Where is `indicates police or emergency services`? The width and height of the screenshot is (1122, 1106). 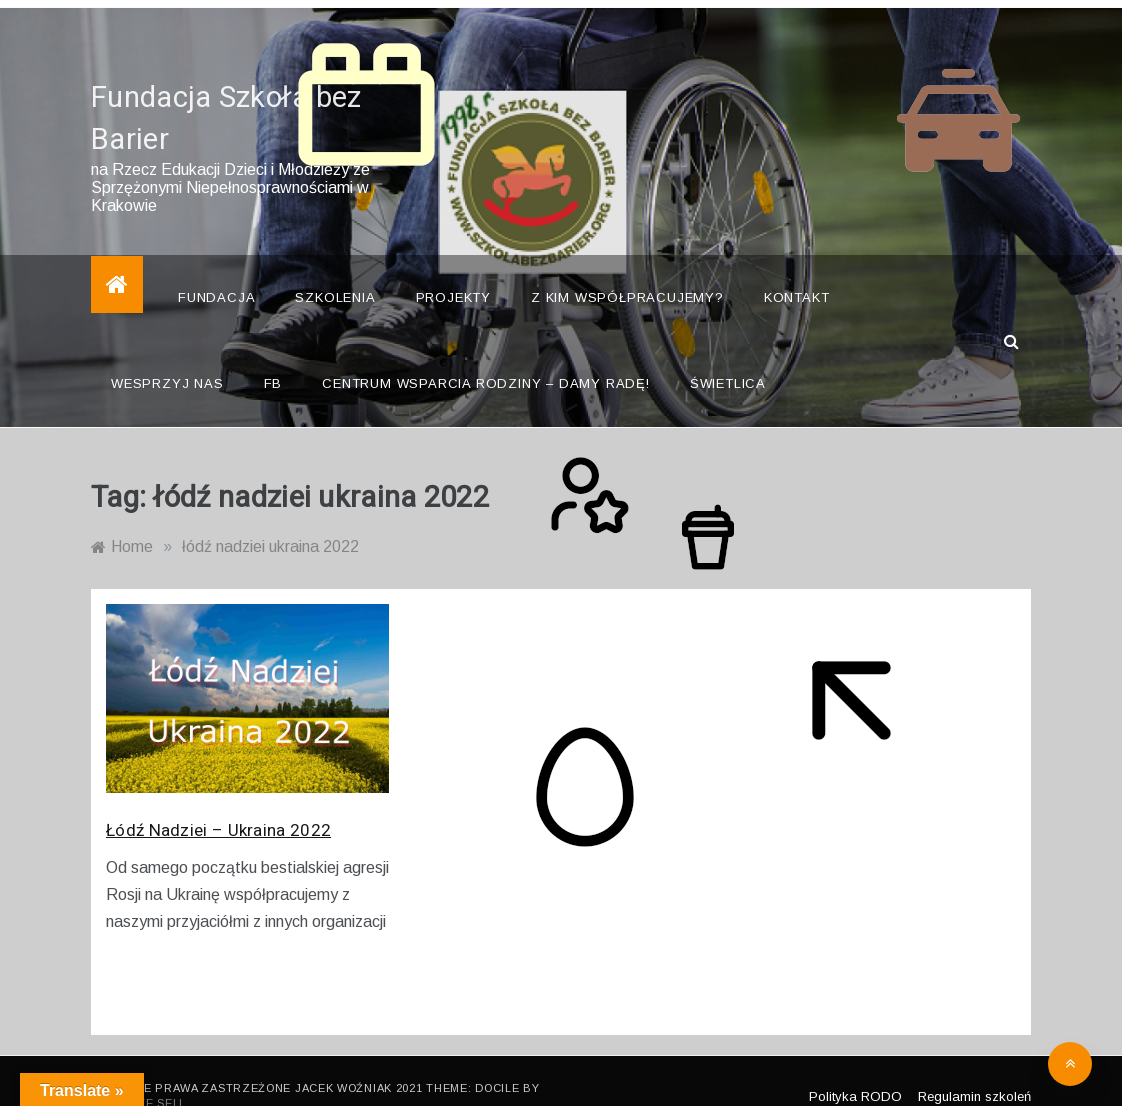 indicates police or emergency services is located at coordinates (958, 126).